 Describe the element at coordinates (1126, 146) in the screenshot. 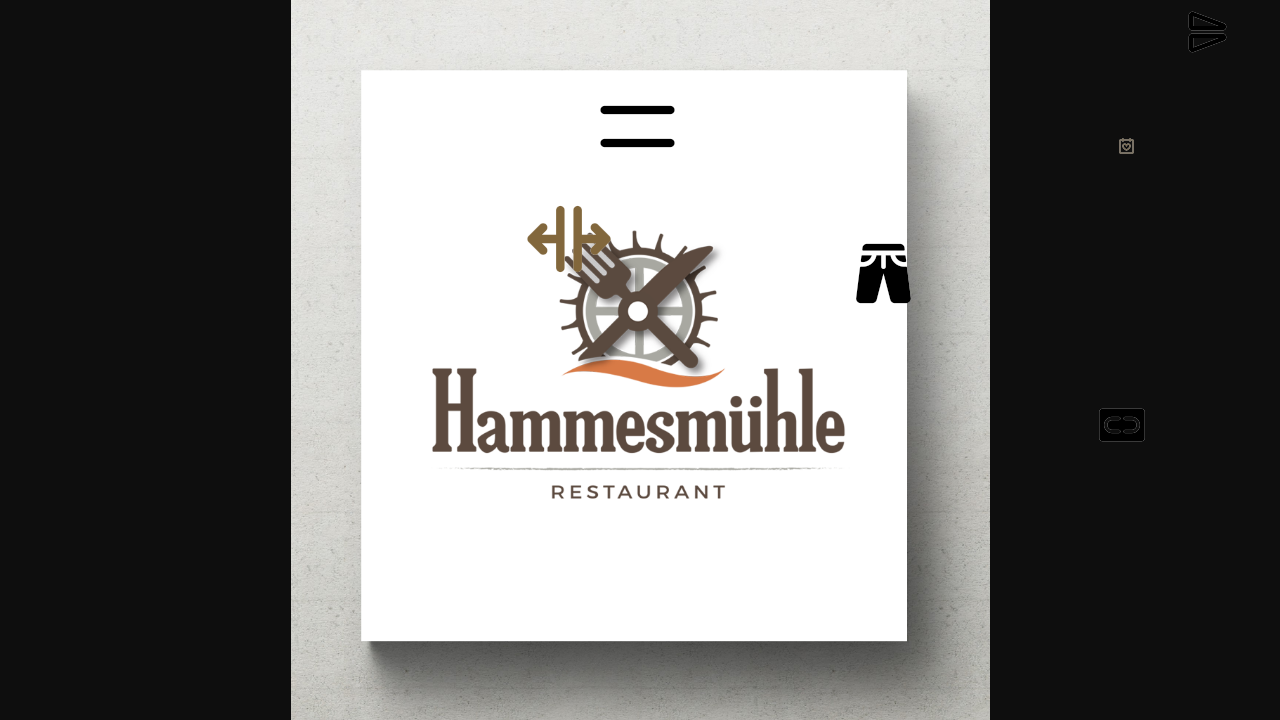

I see `view favorite or loved events` at that location.